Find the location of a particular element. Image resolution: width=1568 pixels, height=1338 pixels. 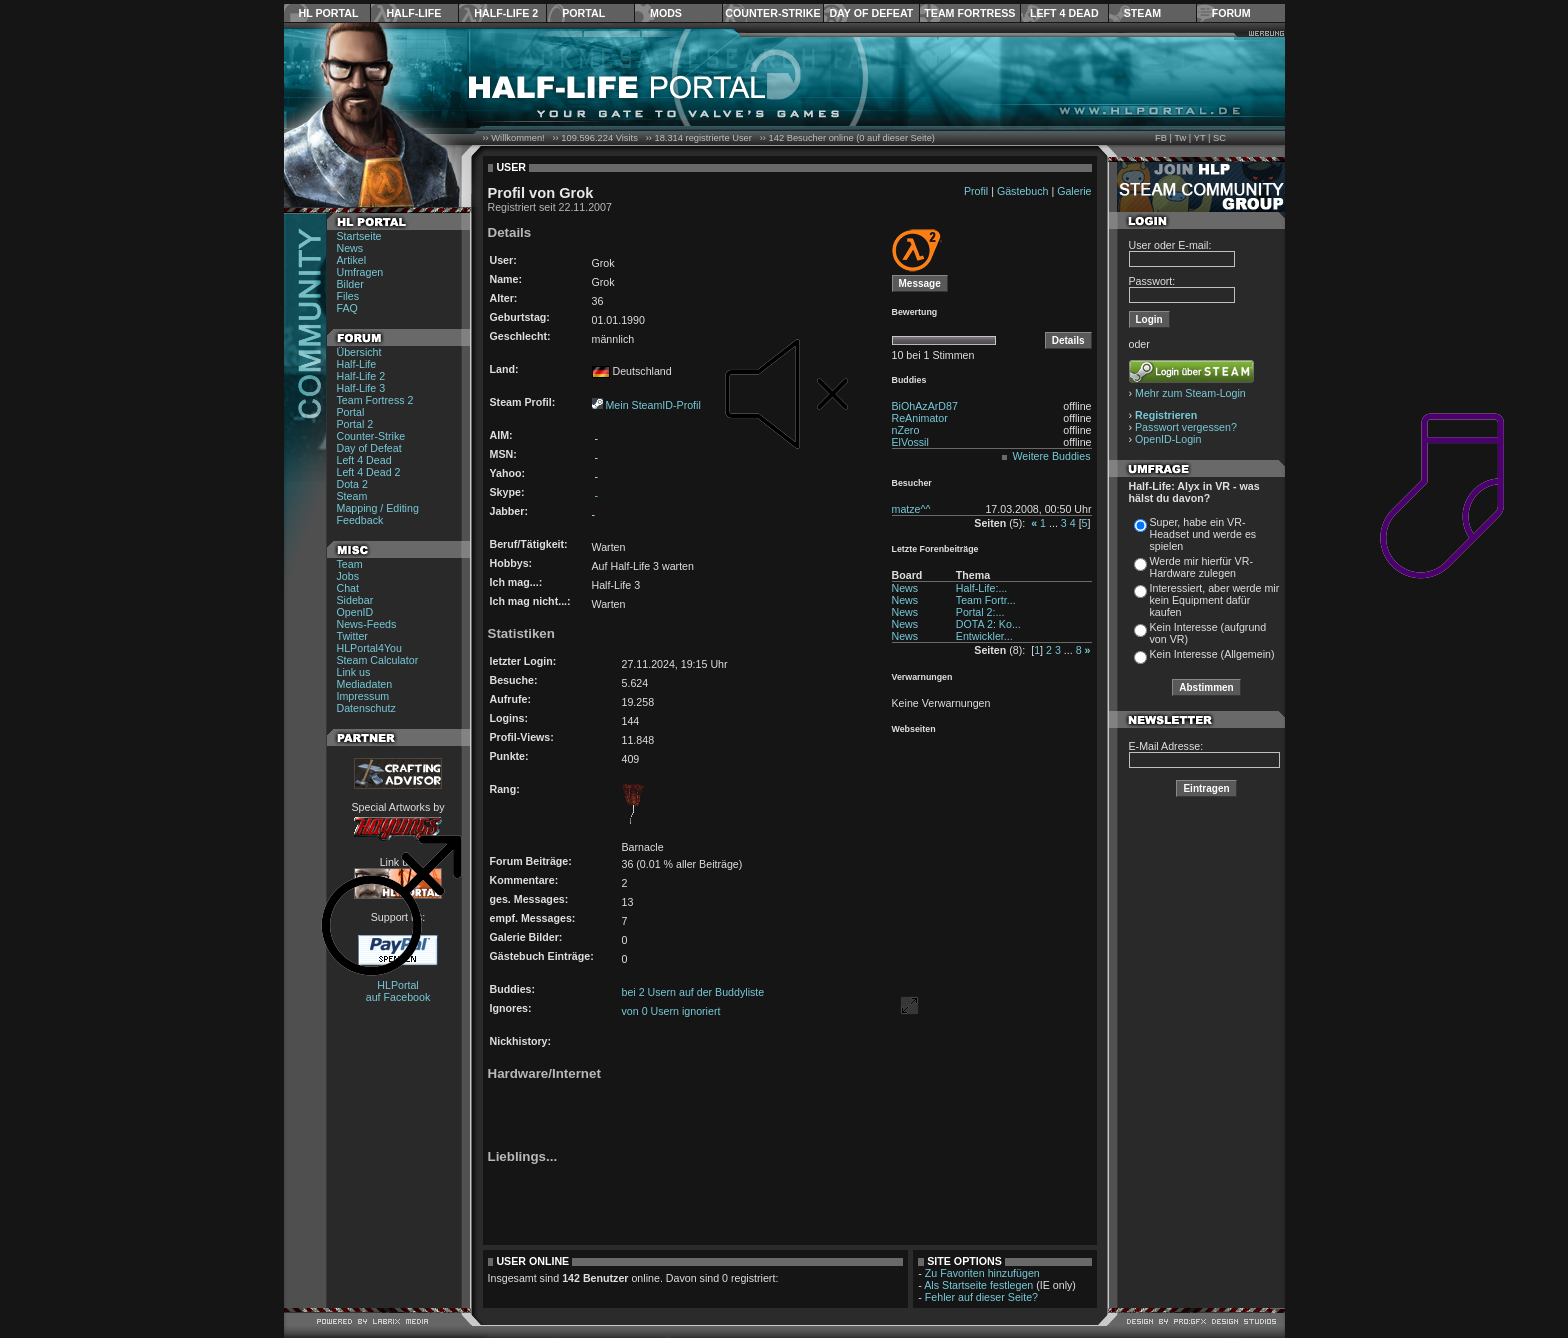

mute audio or sound is located at coordinates (780, 394).